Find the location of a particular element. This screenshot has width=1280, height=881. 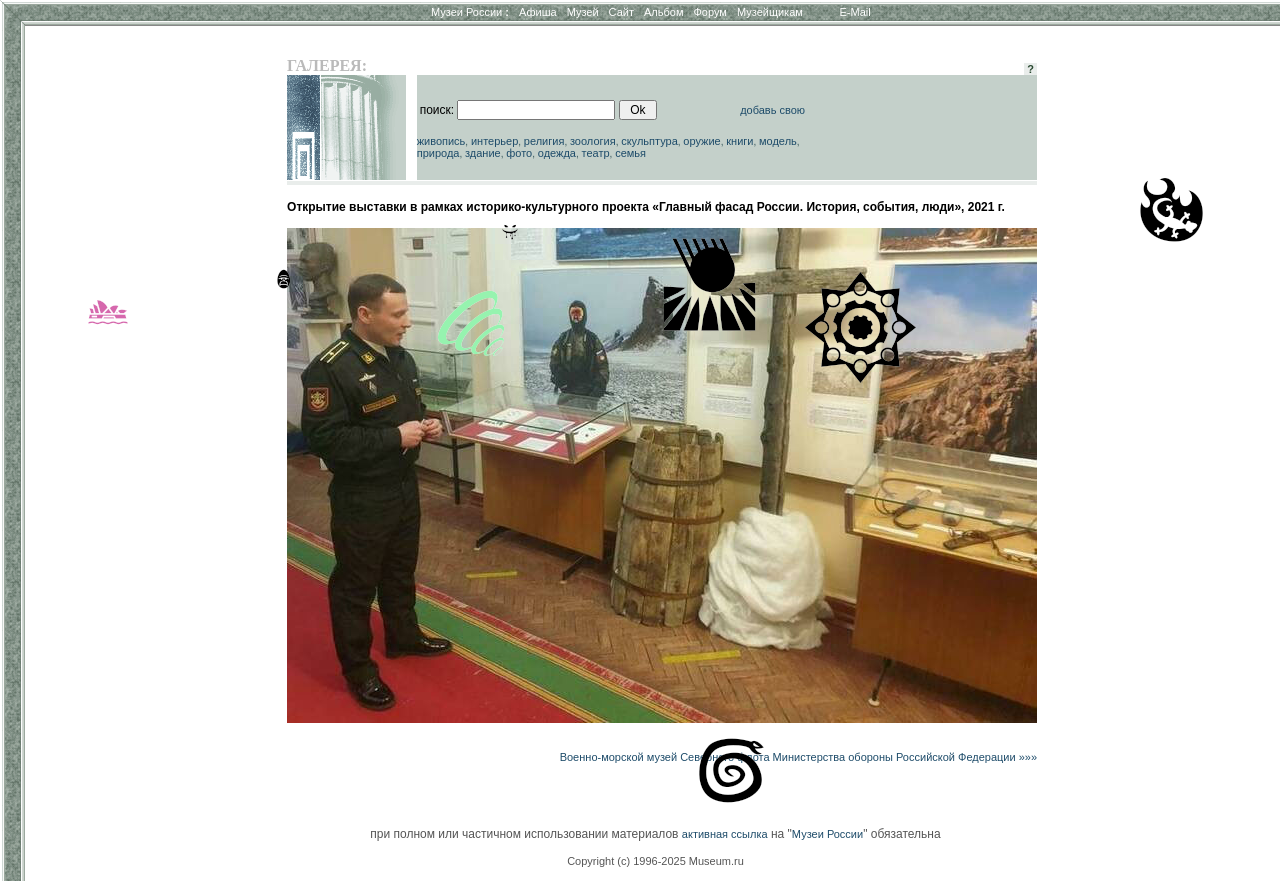

fire element or flame-type creature in a game is located at coordinates (1170, 209).